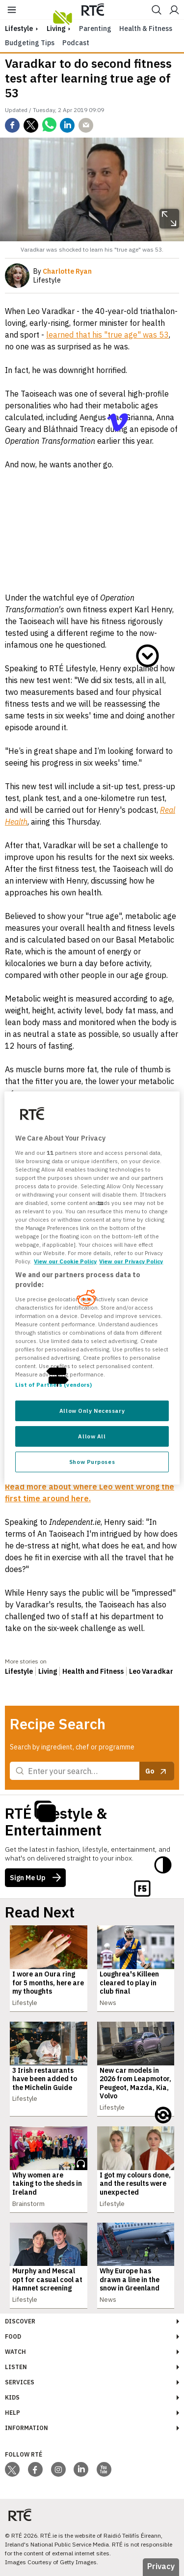 This screenshot has width=184, height=2576. Describe the element at coordinates (45, 1811) in the screenshot. I see `copy to clipboard` at that location.